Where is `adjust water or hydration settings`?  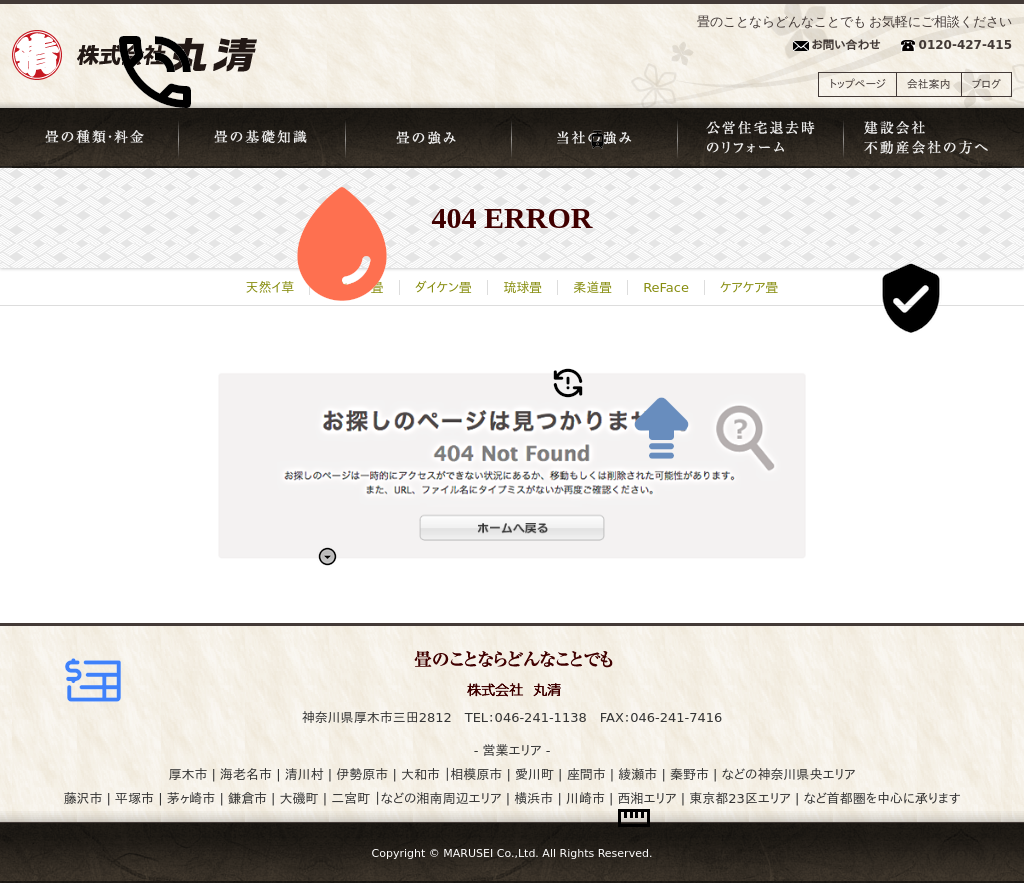 adjust water or hydration settings is located at coordinates (342, 248).